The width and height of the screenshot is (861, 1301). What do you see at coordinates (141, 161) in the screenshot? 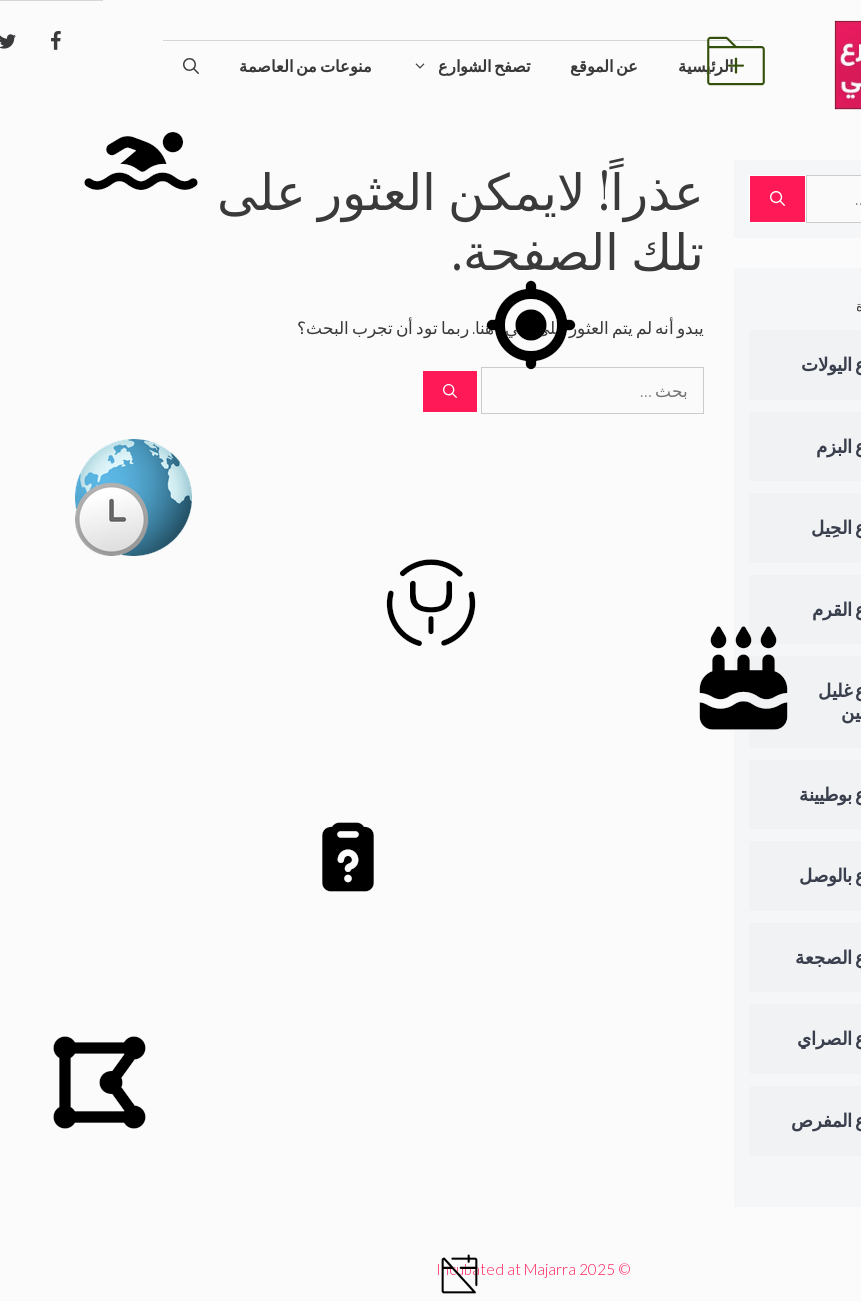
I see `access swimming pool or aquatic facilities` at bounding box center [141, 161].